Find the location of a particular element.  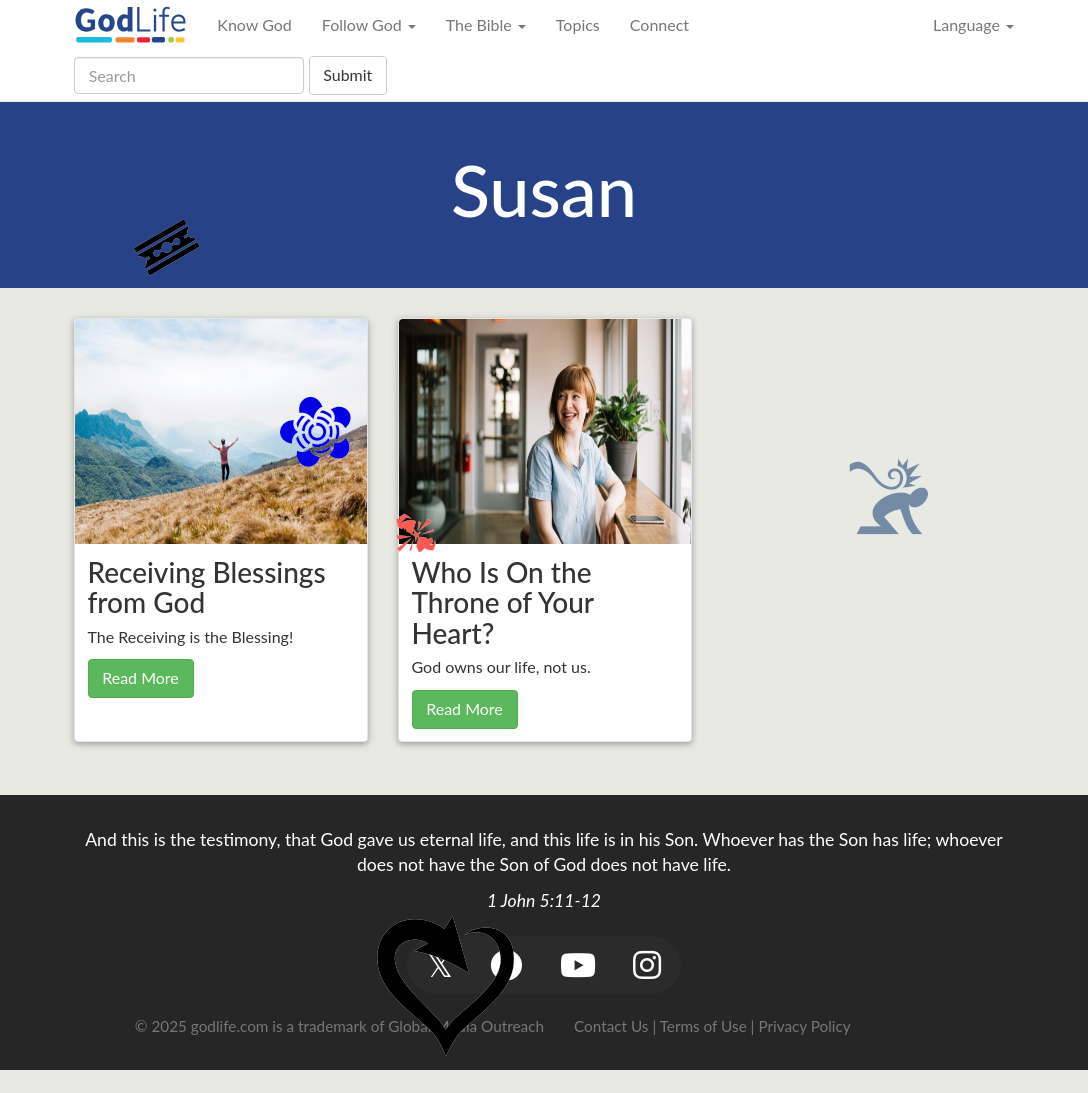

access self-care or wellness features is located at coordinates (446, 986).